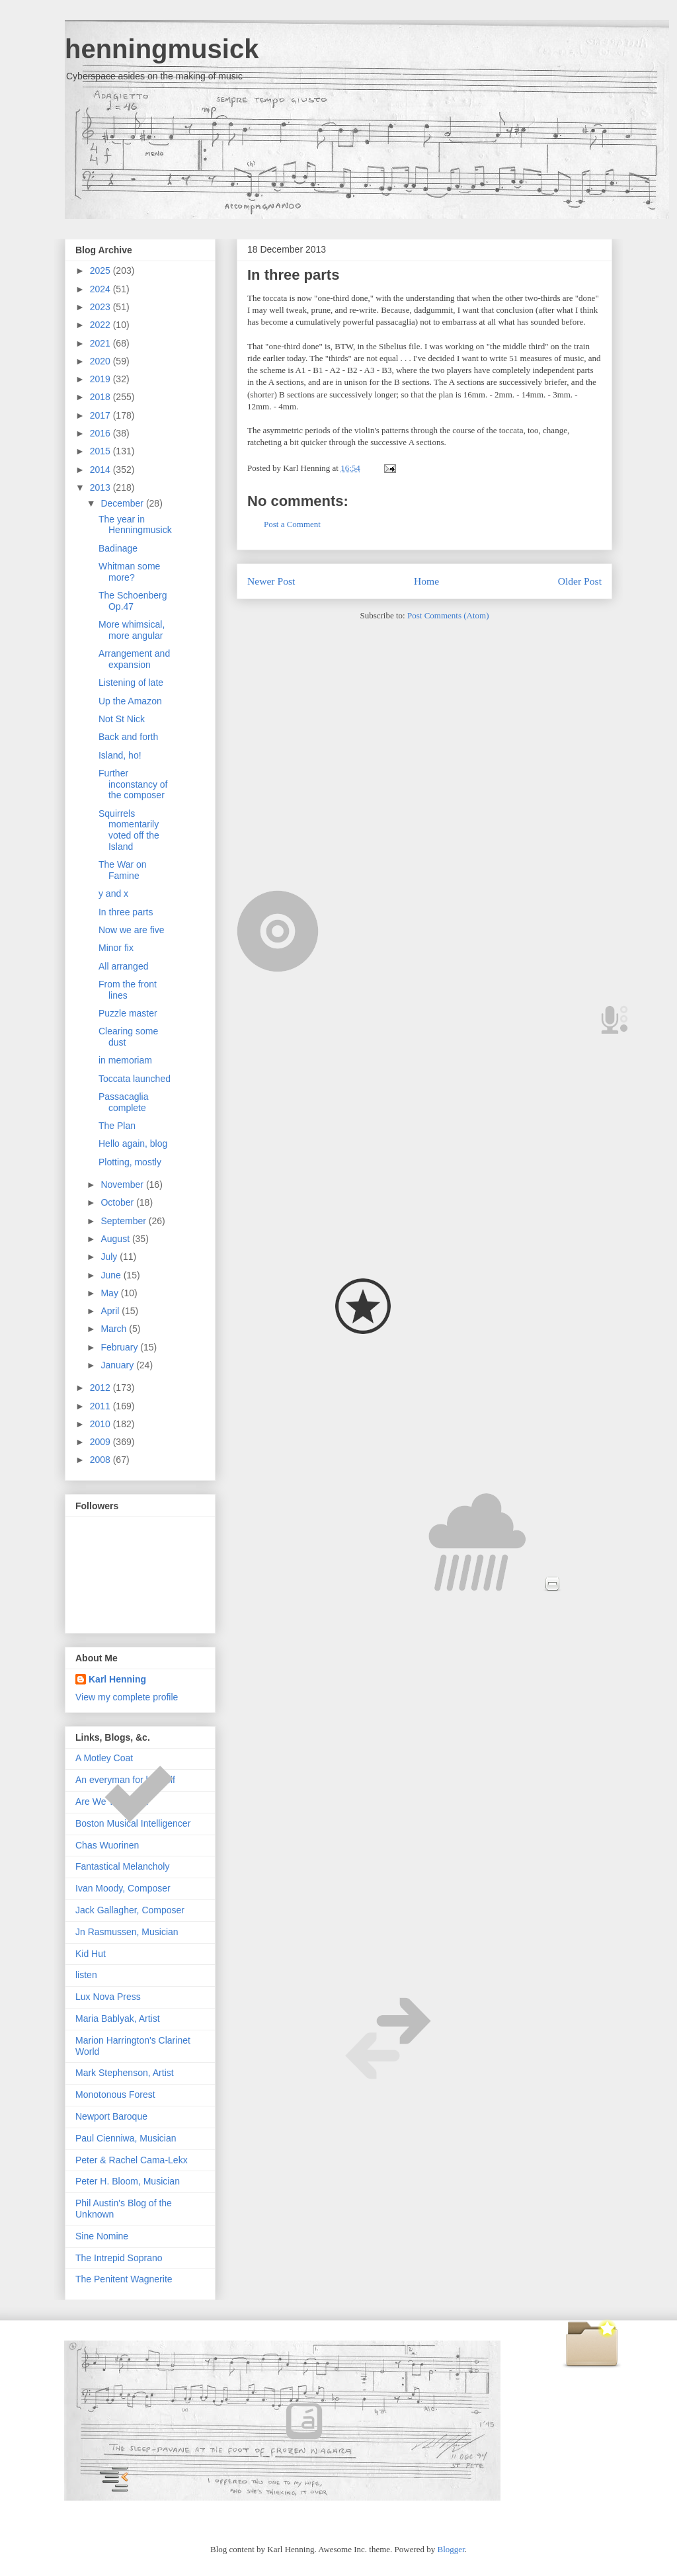 This screenshot has height=2576, width=677. I want to click on set default applications for file types, so click(363, 1306).